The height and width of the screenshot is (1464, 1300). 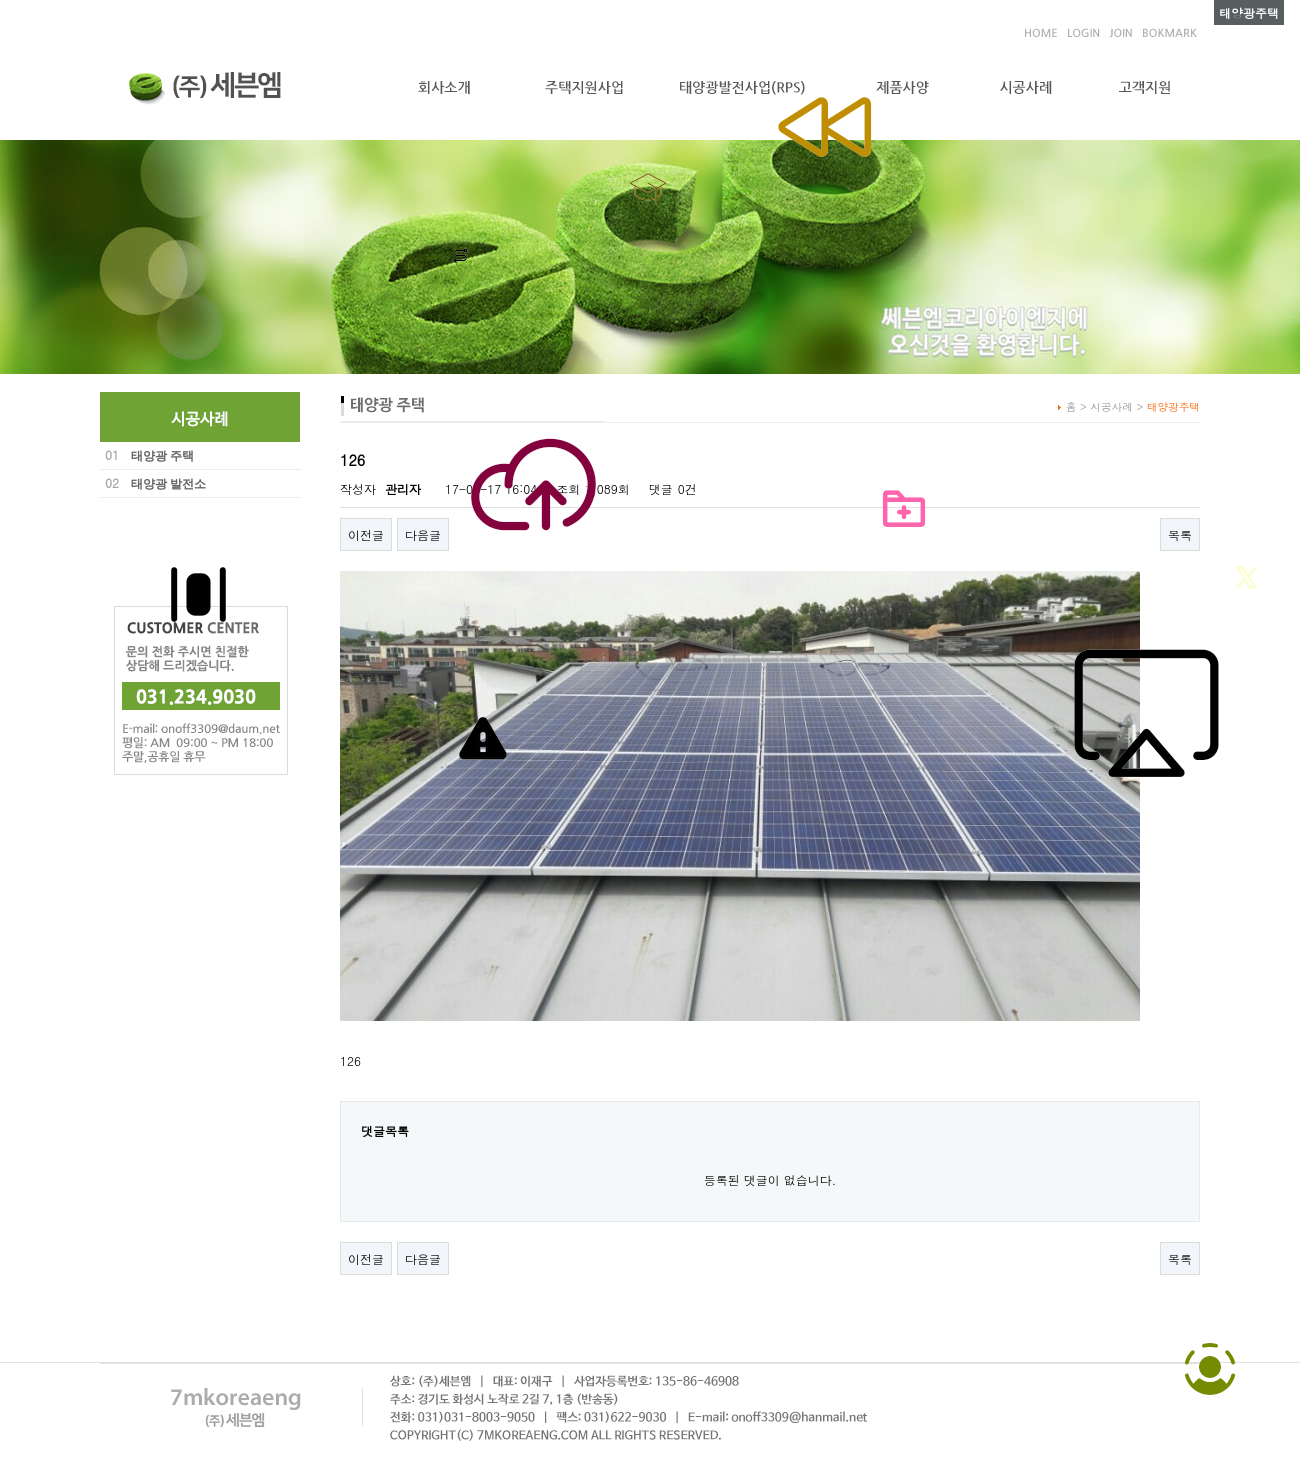 What do you see at coordinates (460, 255) in the screenshot?
I see `turn left ahead in navigation` at bounding box center [460, 255].